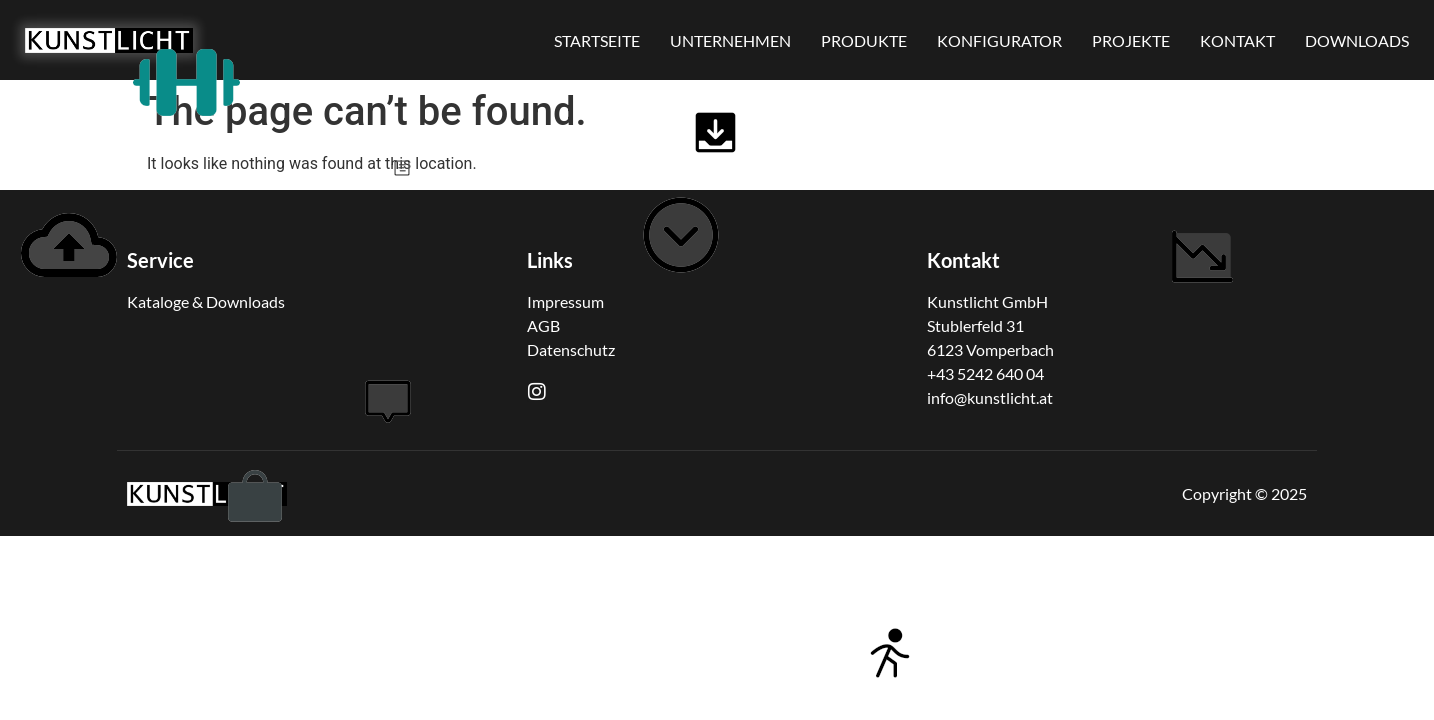  I want to click on view declining trend data, so click(1202, 256).